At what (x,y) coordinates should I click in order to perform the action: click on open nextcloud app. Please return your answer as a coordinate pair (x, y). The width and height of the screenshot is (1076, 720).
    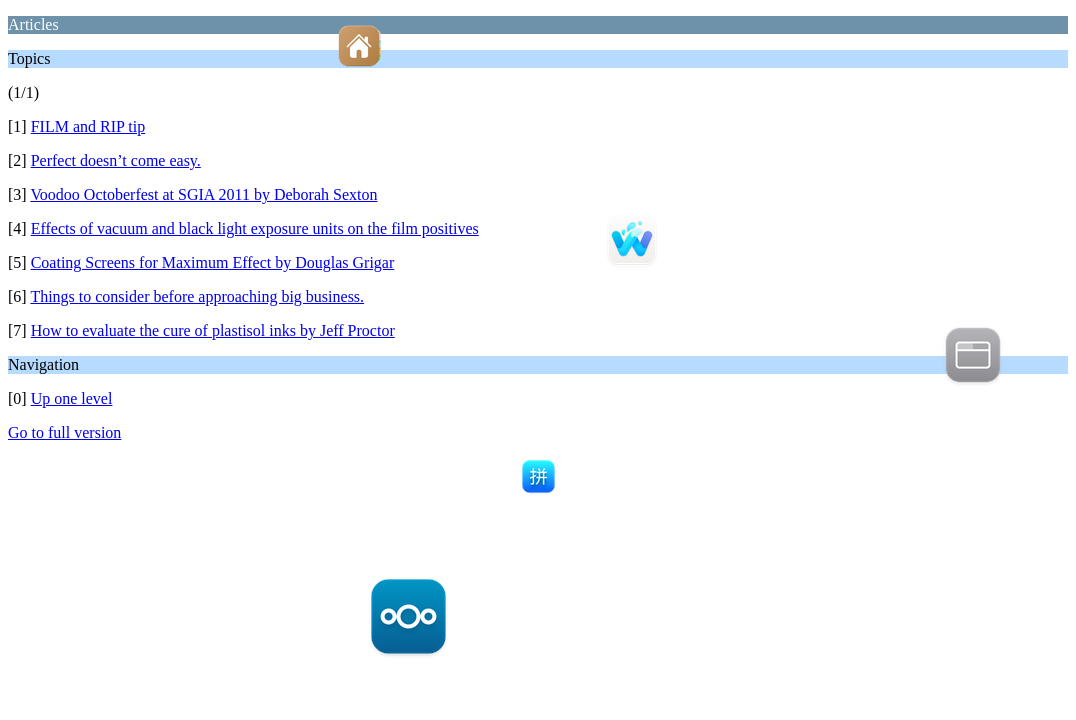
    Looking at the image, I should click on (408, 616).